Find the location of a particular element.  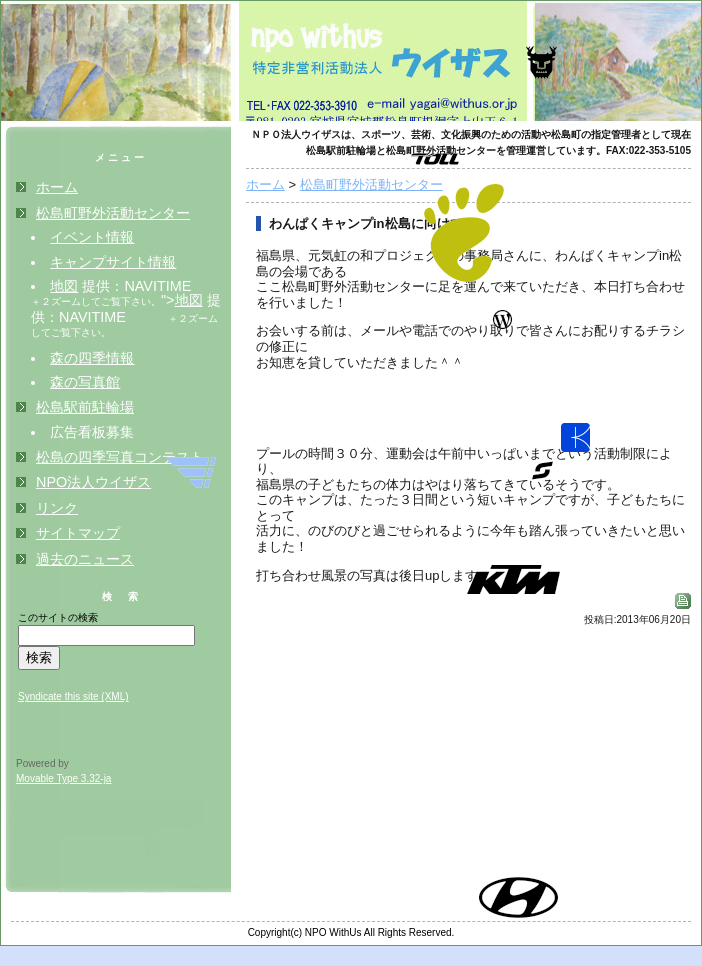

KTM brand logo is located at coordinates (513, 579).